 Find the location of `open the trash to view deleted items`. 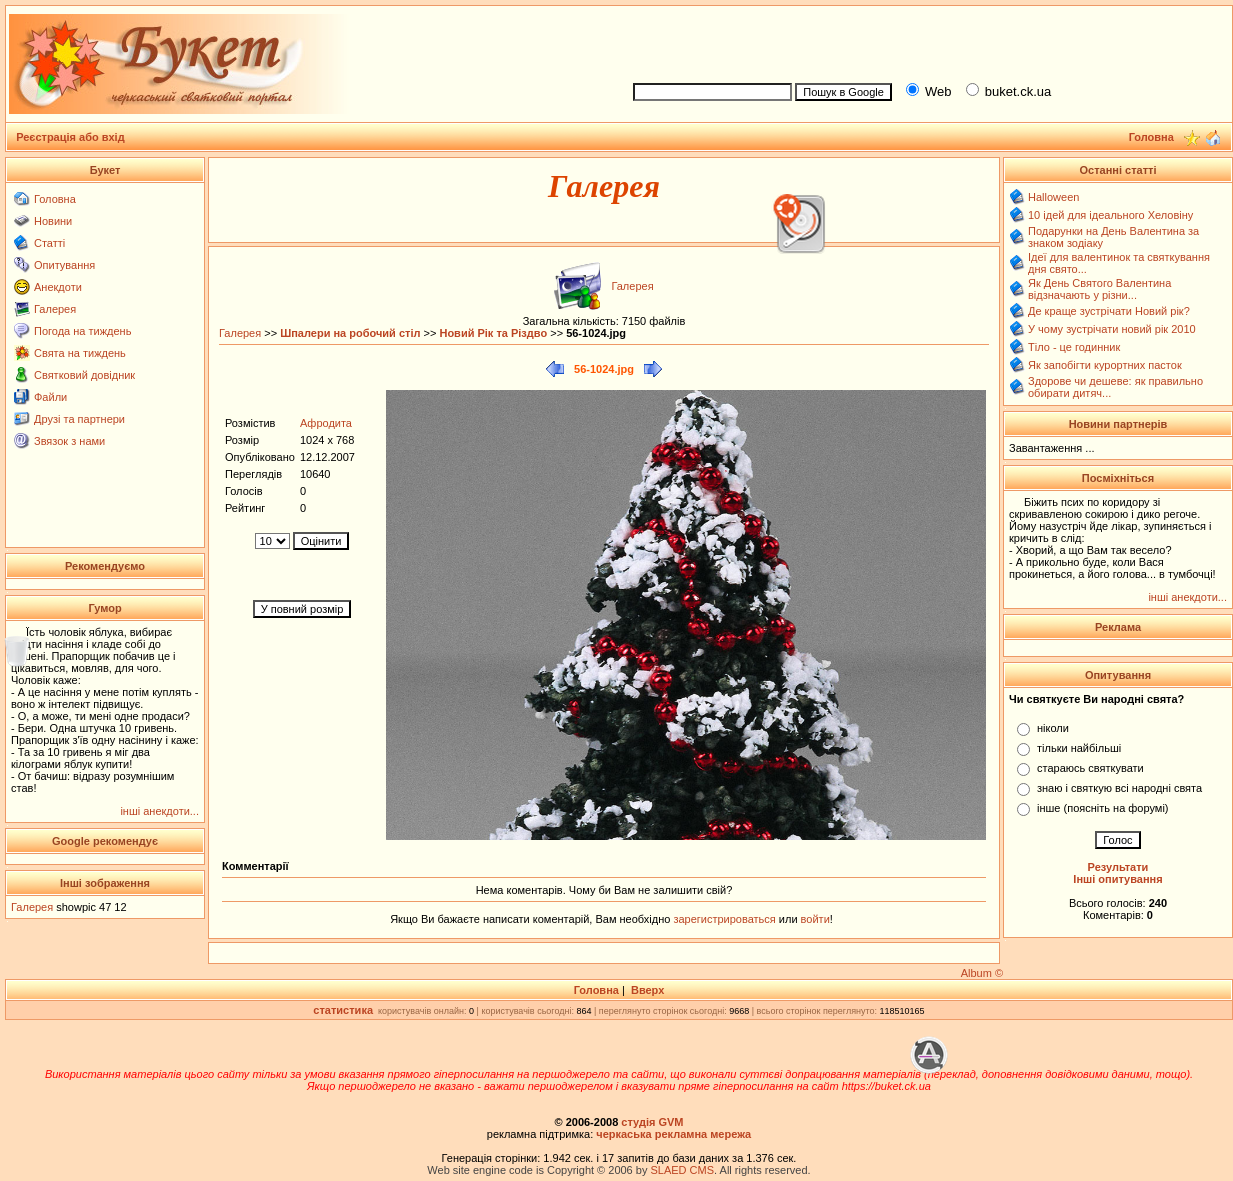

open the trash to view deleted items is located at coordinates (17, 651).